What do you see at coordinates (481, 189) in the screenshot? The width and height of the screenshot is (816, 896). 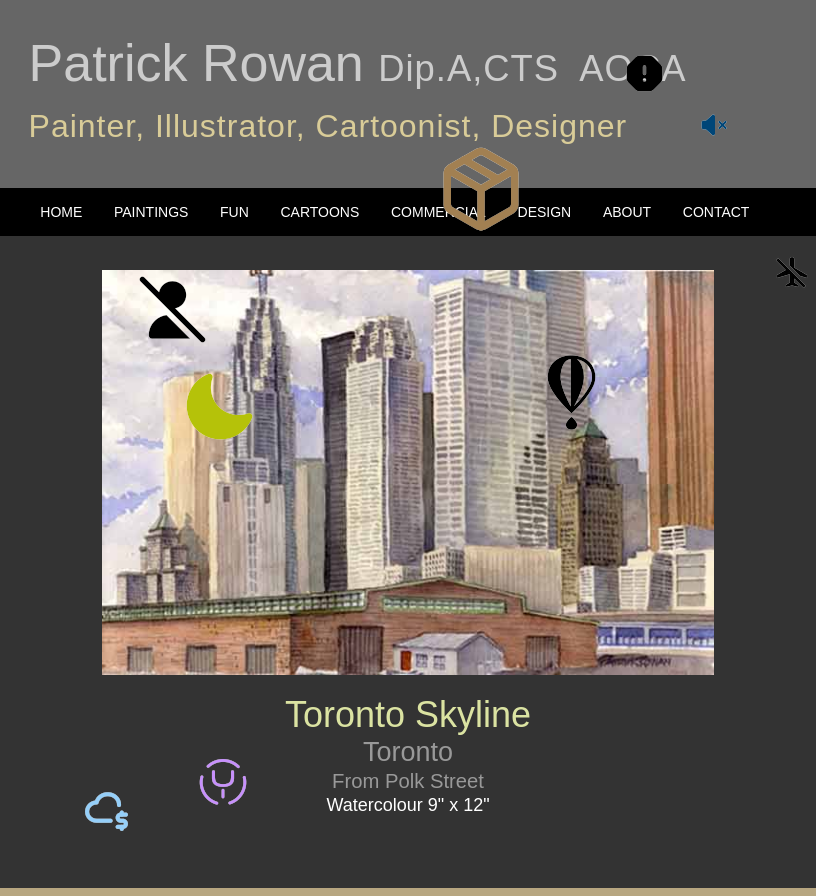 I see `view package or shipment details` at bounding box center [481, 189].